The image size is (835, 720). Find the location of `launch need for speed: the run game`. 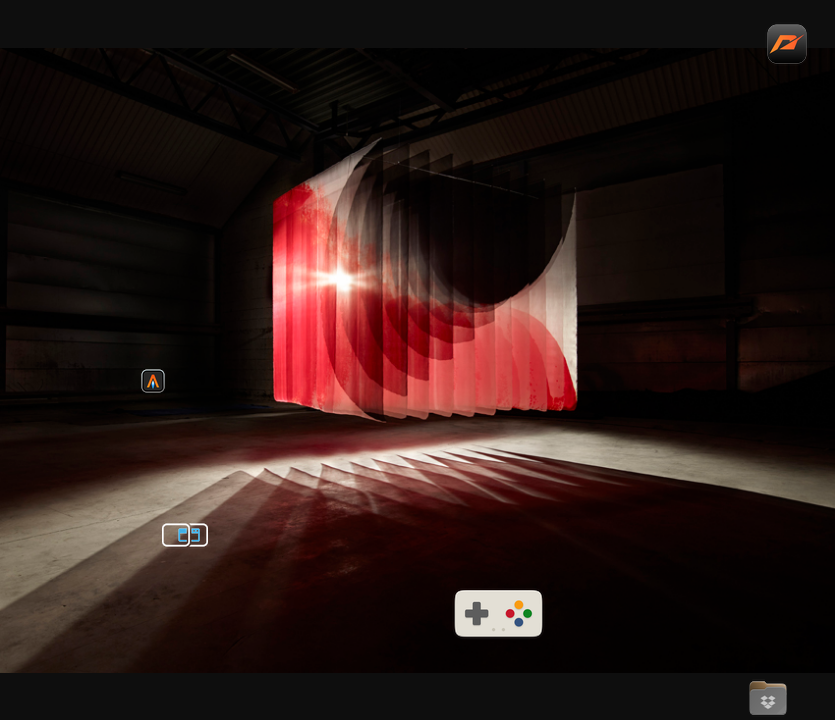

launch need for speed: the run game is located at coordinates (787, 44).